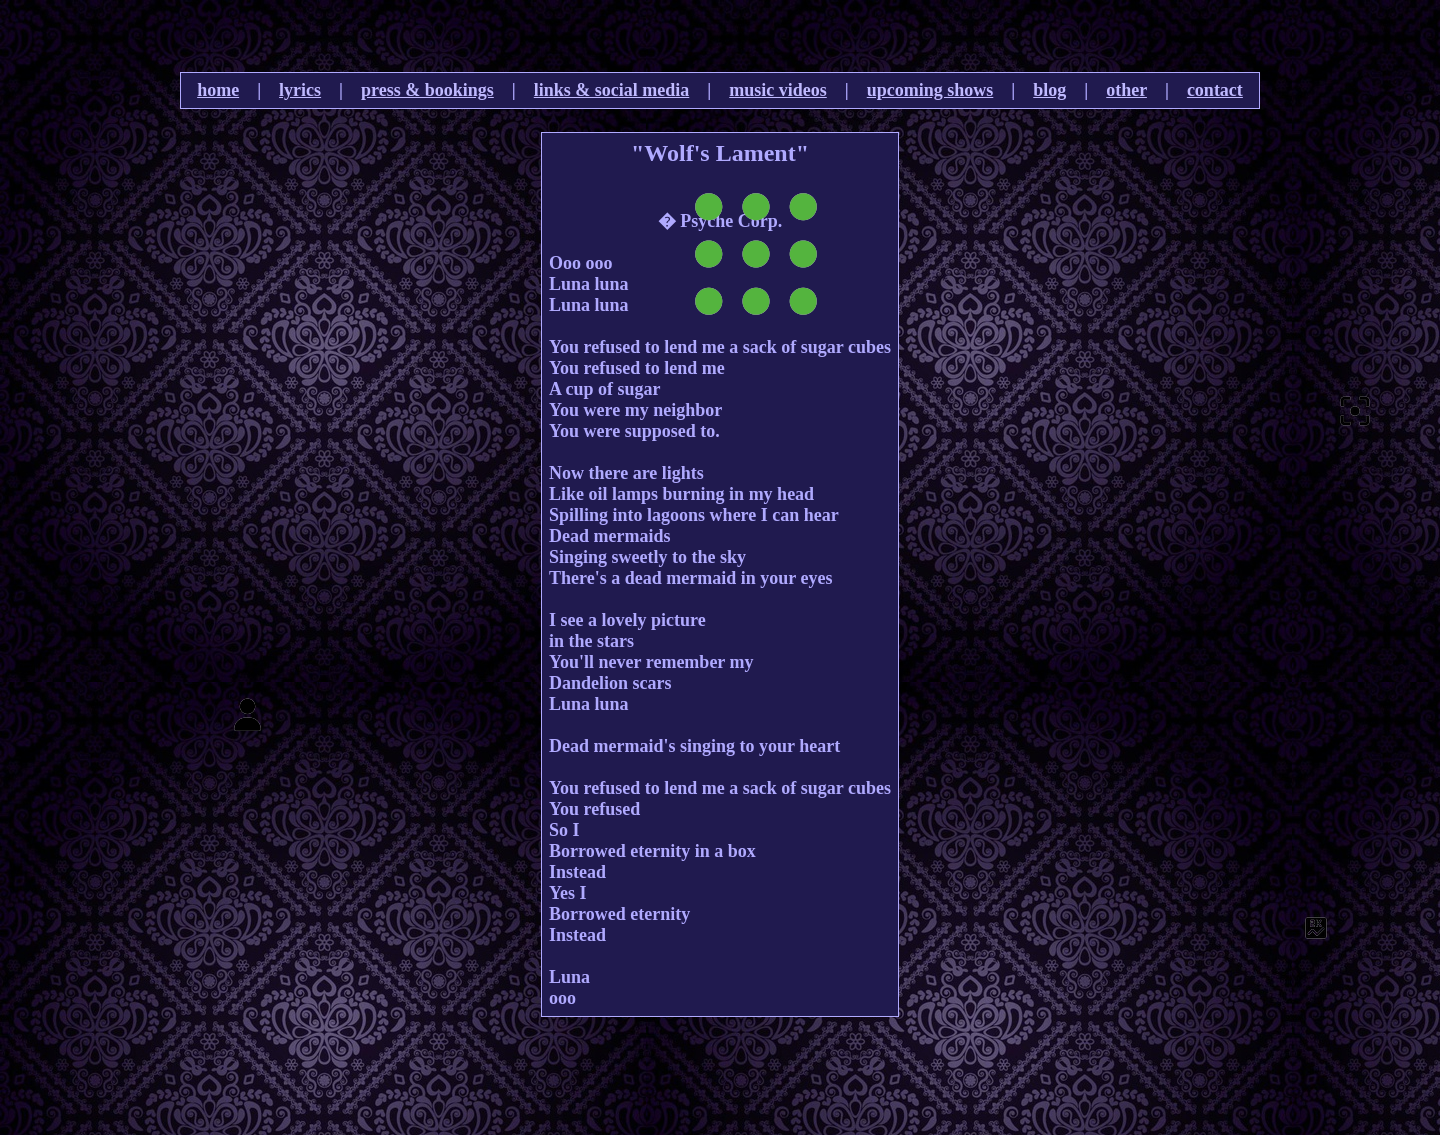 This screenshot has width=1440, height=1135. Describe the element at coordinates (756, 254) in the screenshot. I see `open app drawer or launcher` at that location.